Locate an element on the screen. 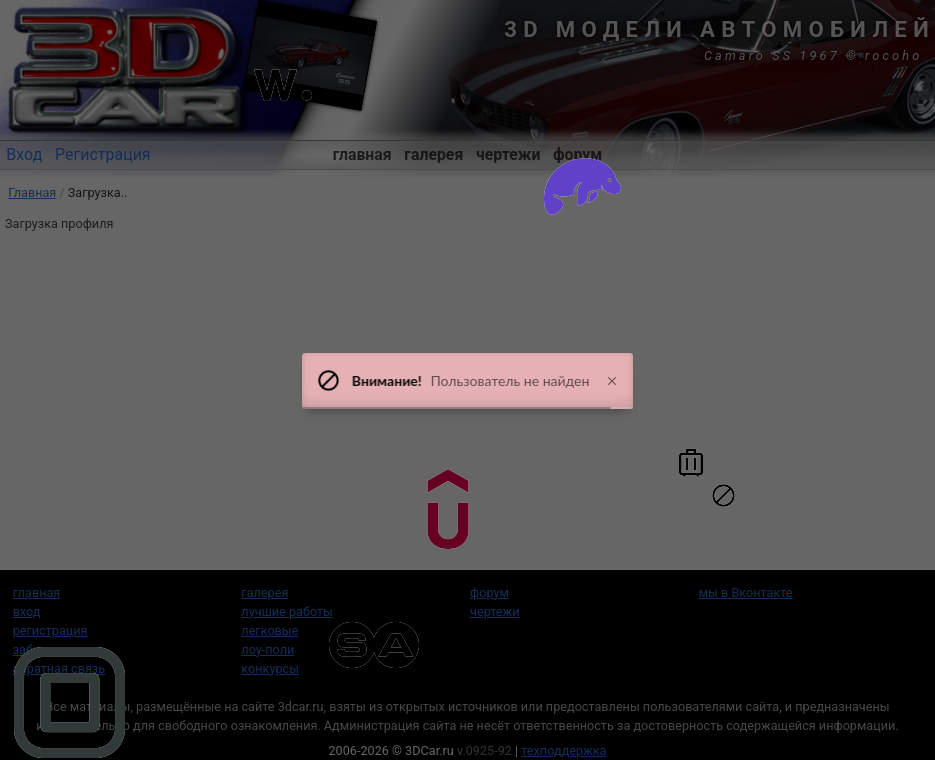  indicates a prohibited or restricted action is located at coordinates (723, 495).